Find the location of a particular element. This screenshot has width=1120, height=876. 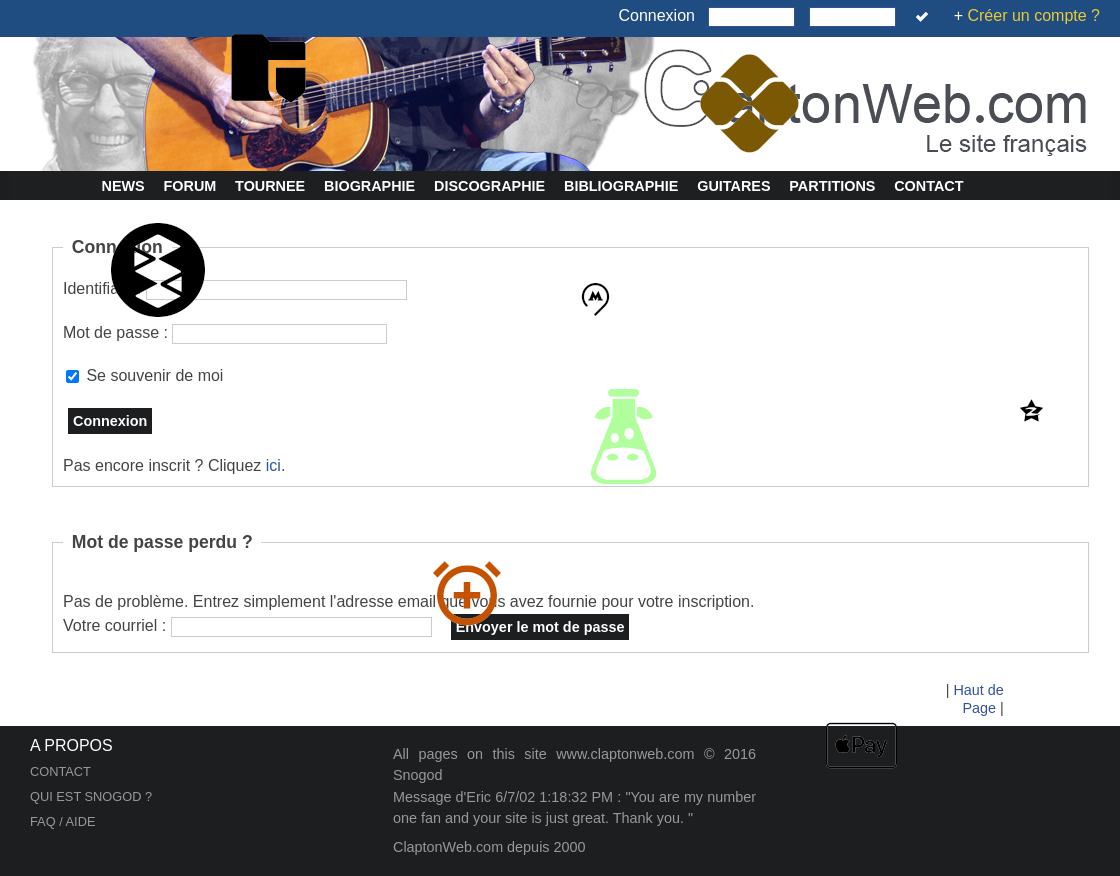

open Qzone social network is located at coordinates (1031, 410).